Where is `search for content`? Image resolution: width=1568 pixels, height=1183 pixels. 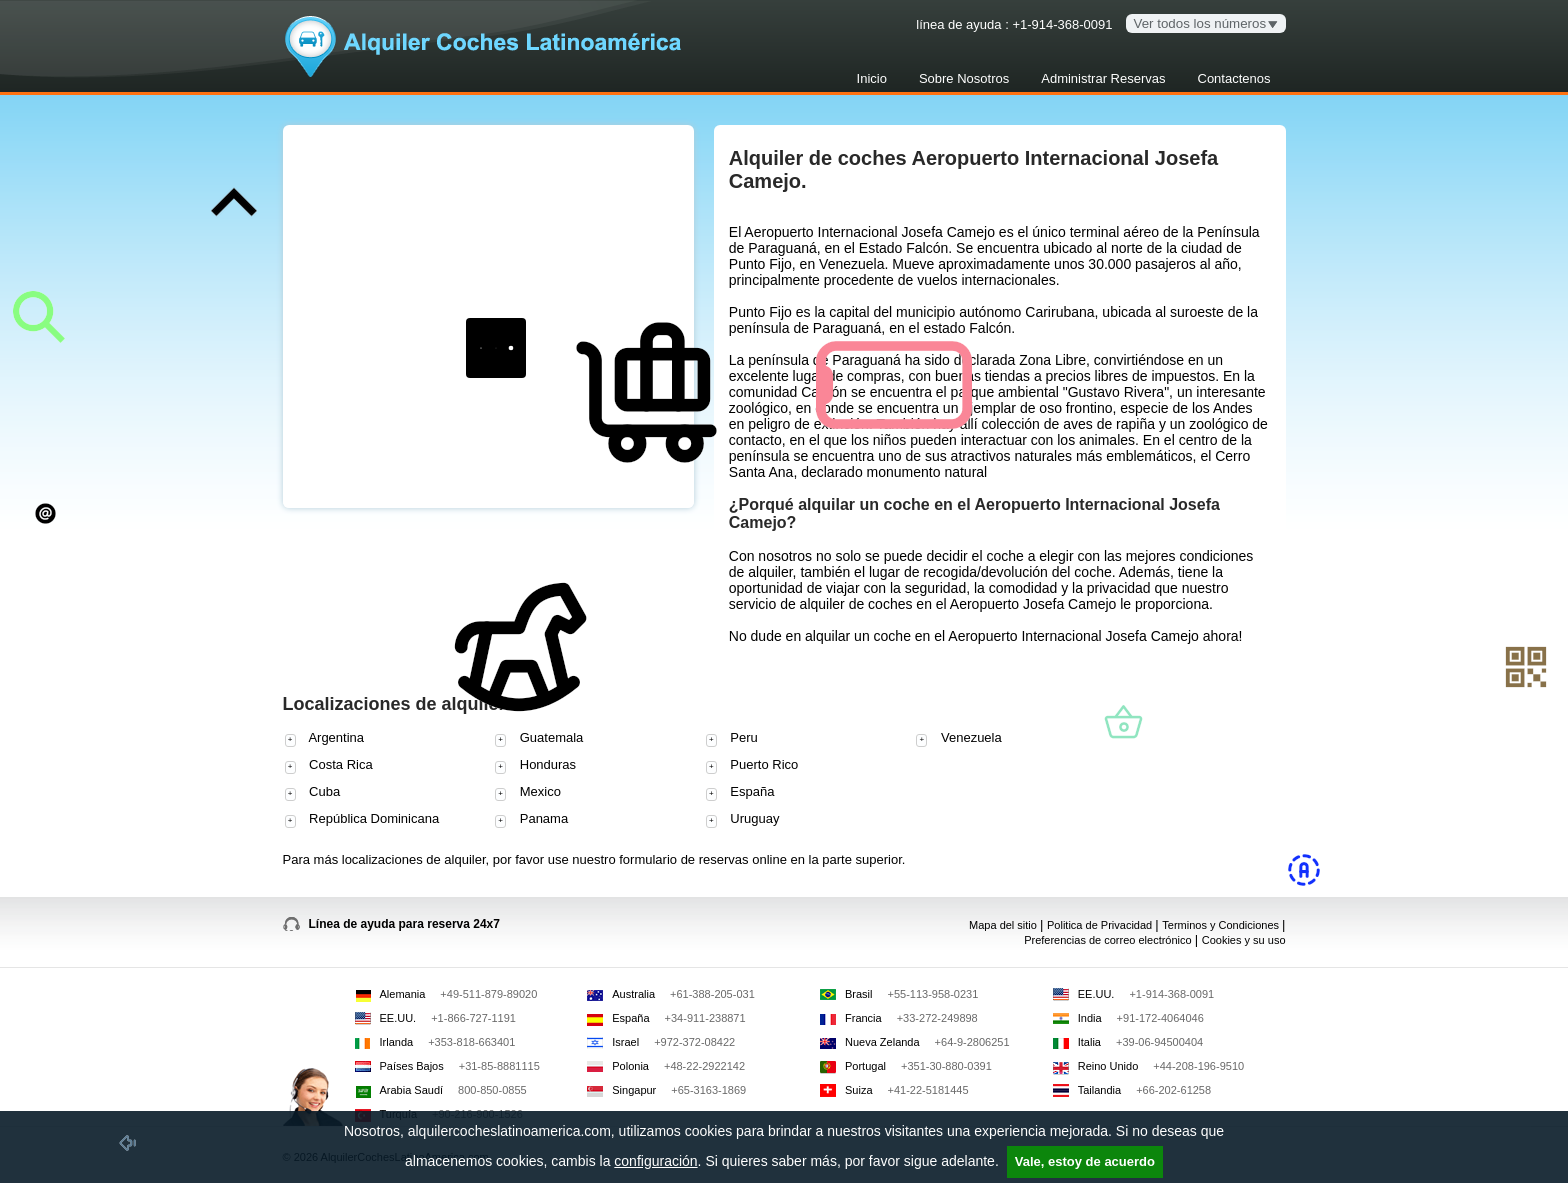
search for content is located at coordinates (39, 317).